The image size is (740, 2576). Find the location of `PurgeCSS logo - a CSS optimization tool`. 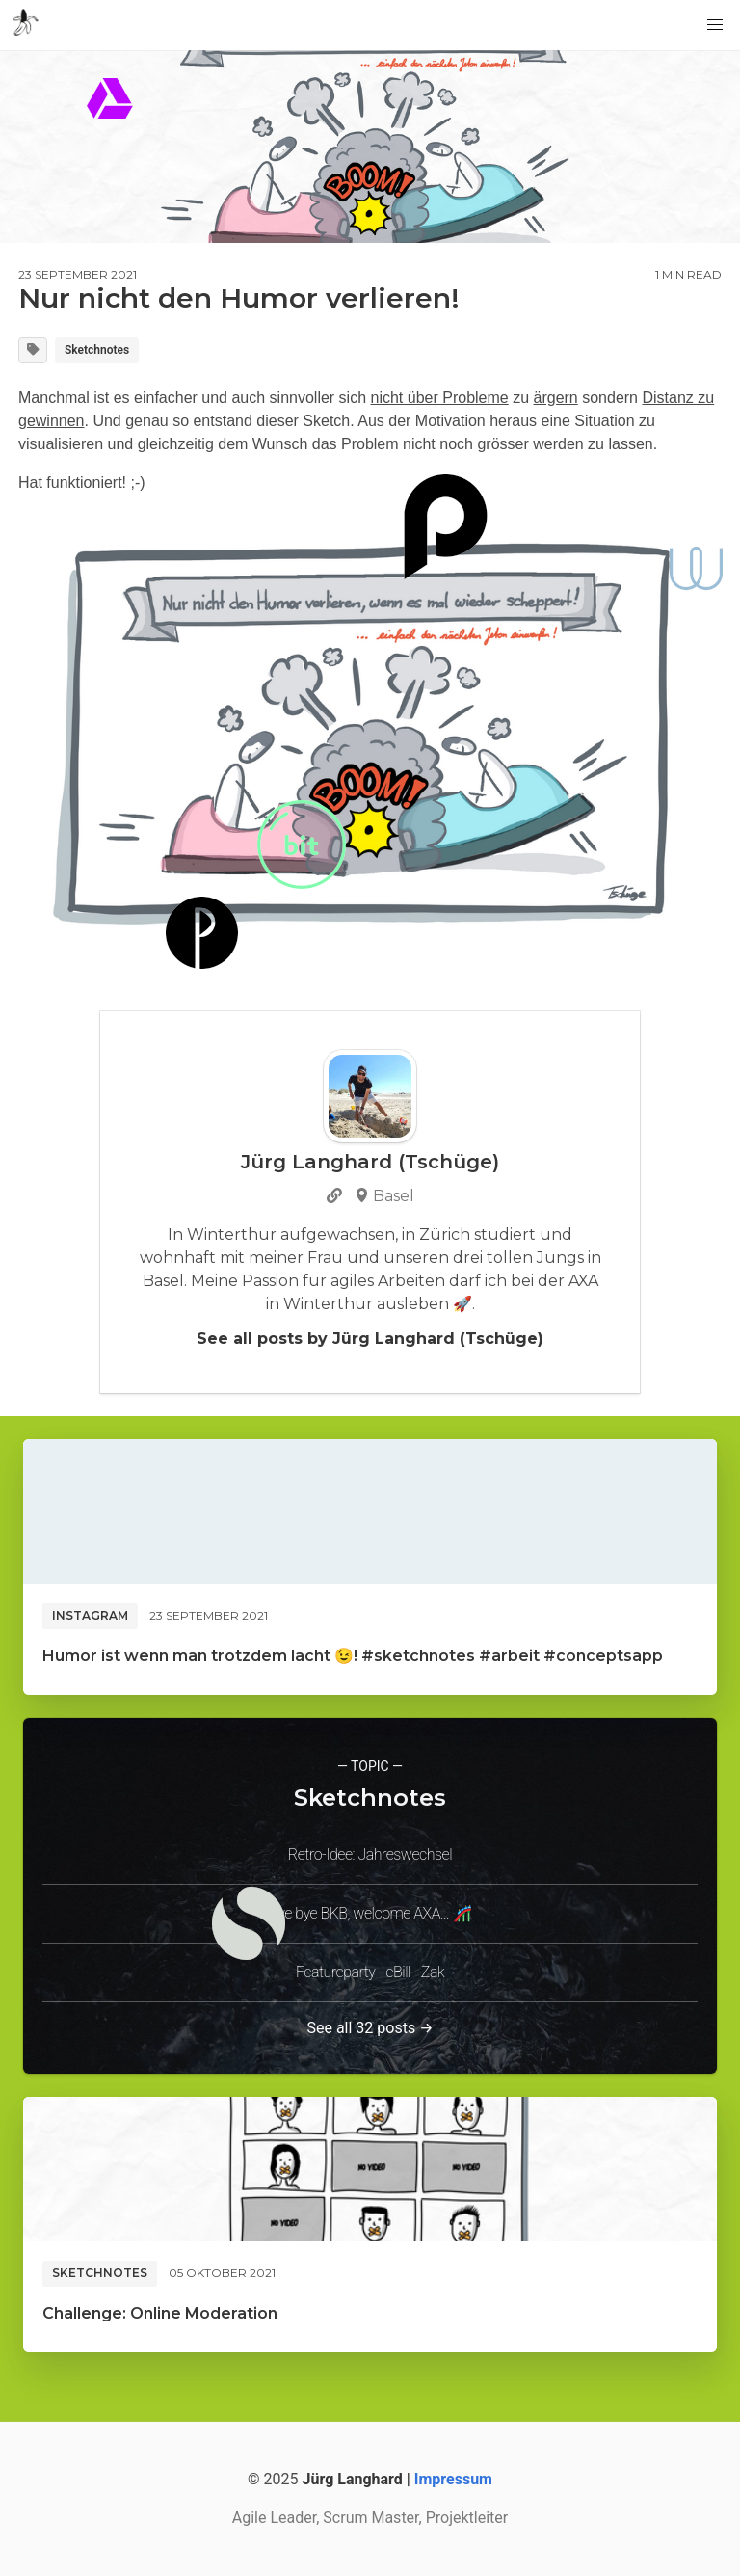

PurgeCSS logo - a CSS optimization tool is located at coordinates (201, 932).